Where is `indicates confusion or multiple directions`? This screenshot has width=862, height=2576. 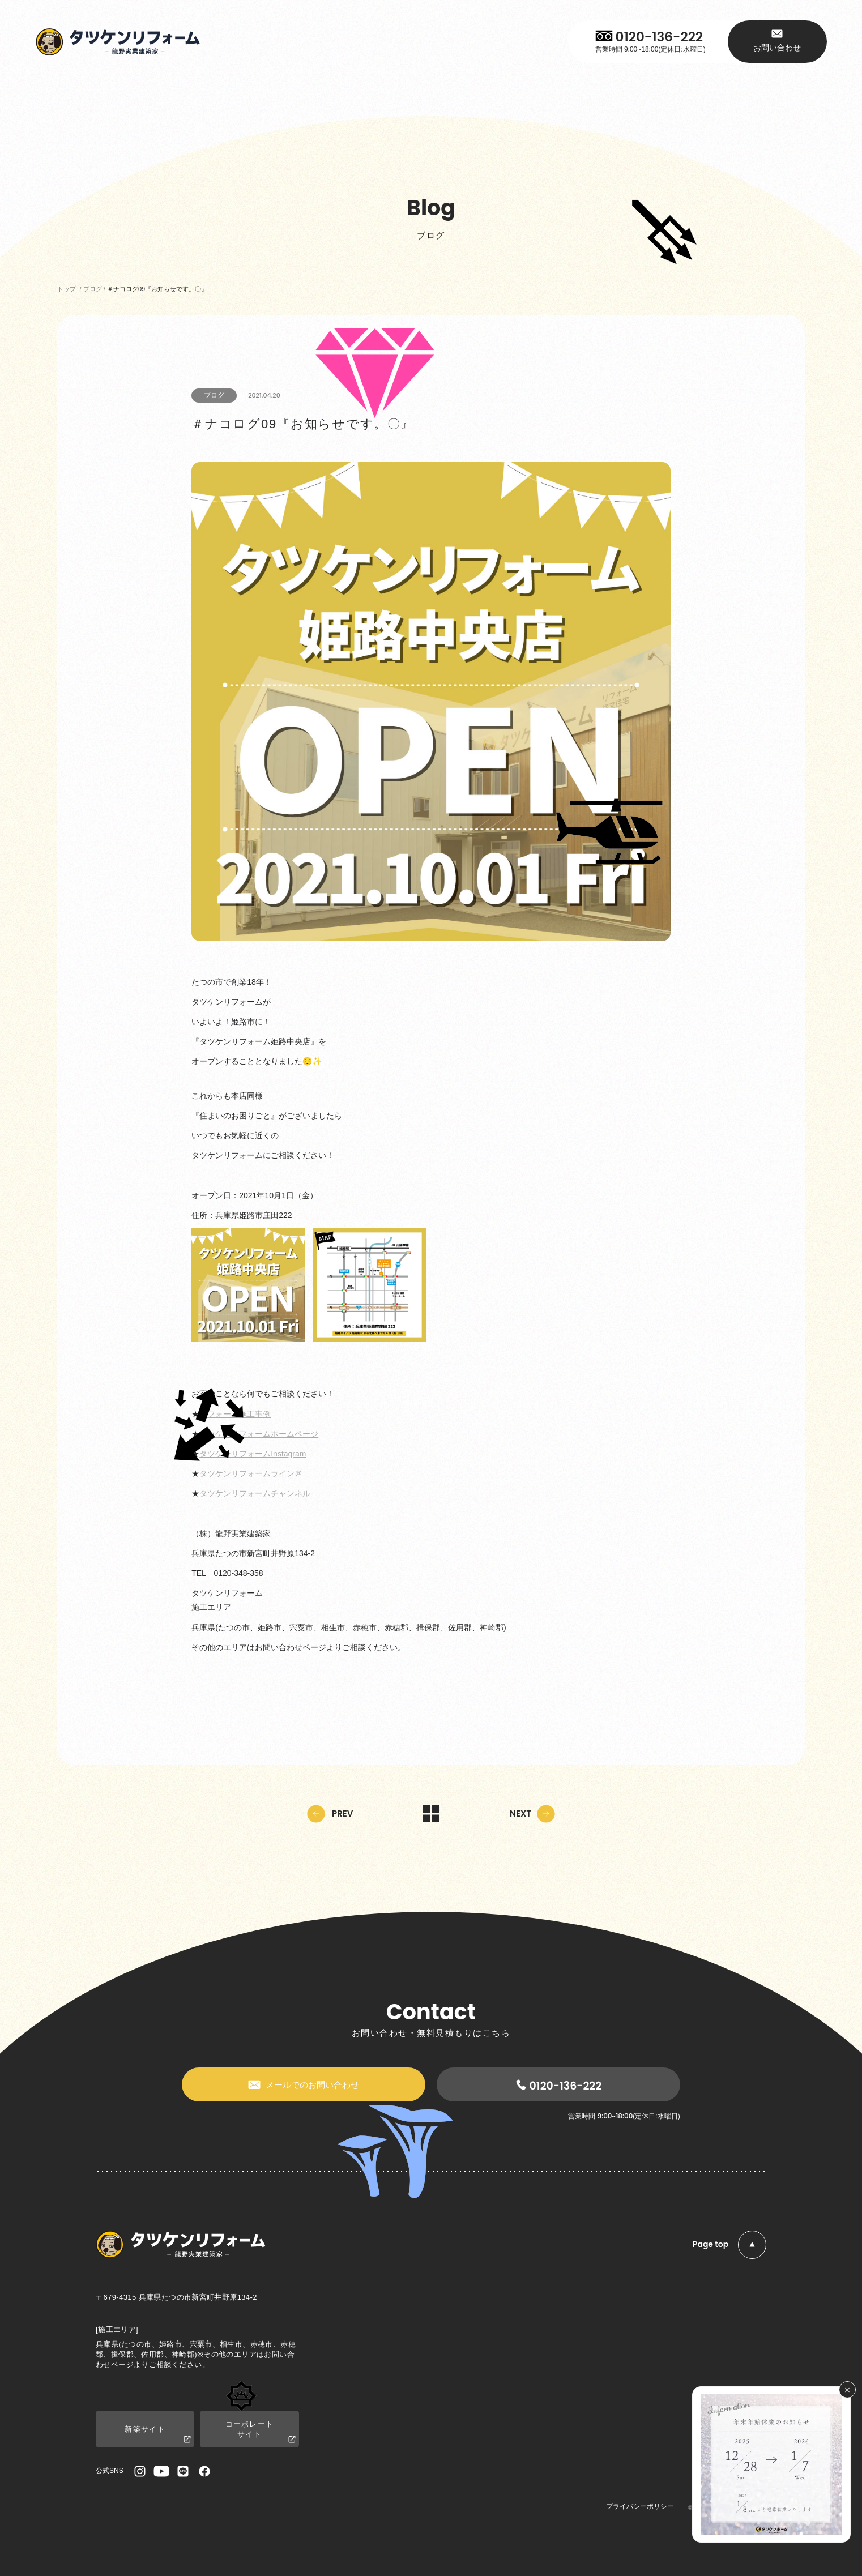 indicates confusion or multiple directions is located at coordinates (209, 1424).